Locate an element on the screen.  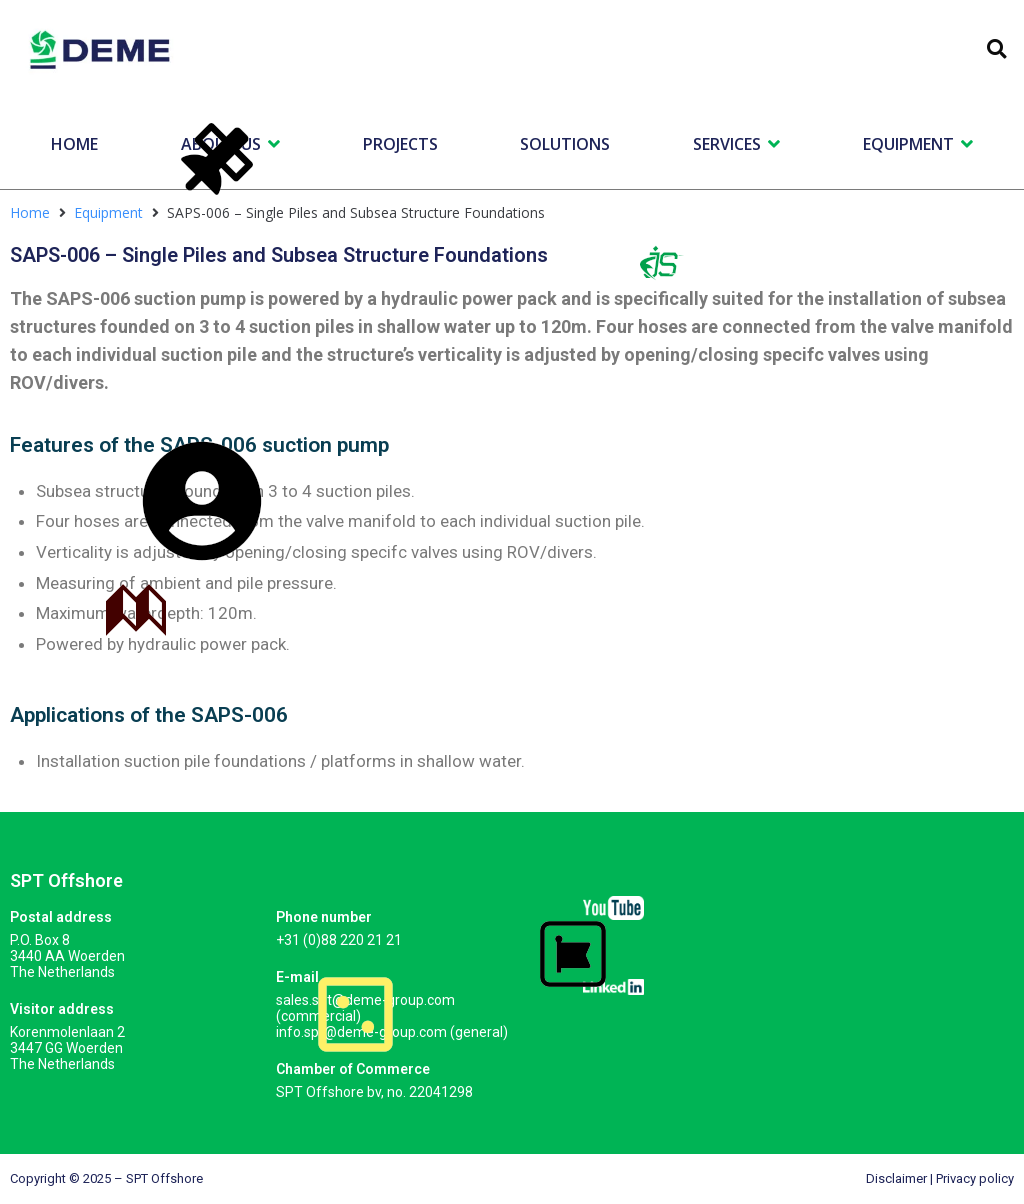
roll the dice or randomize is located at coordinates (355, 1014).